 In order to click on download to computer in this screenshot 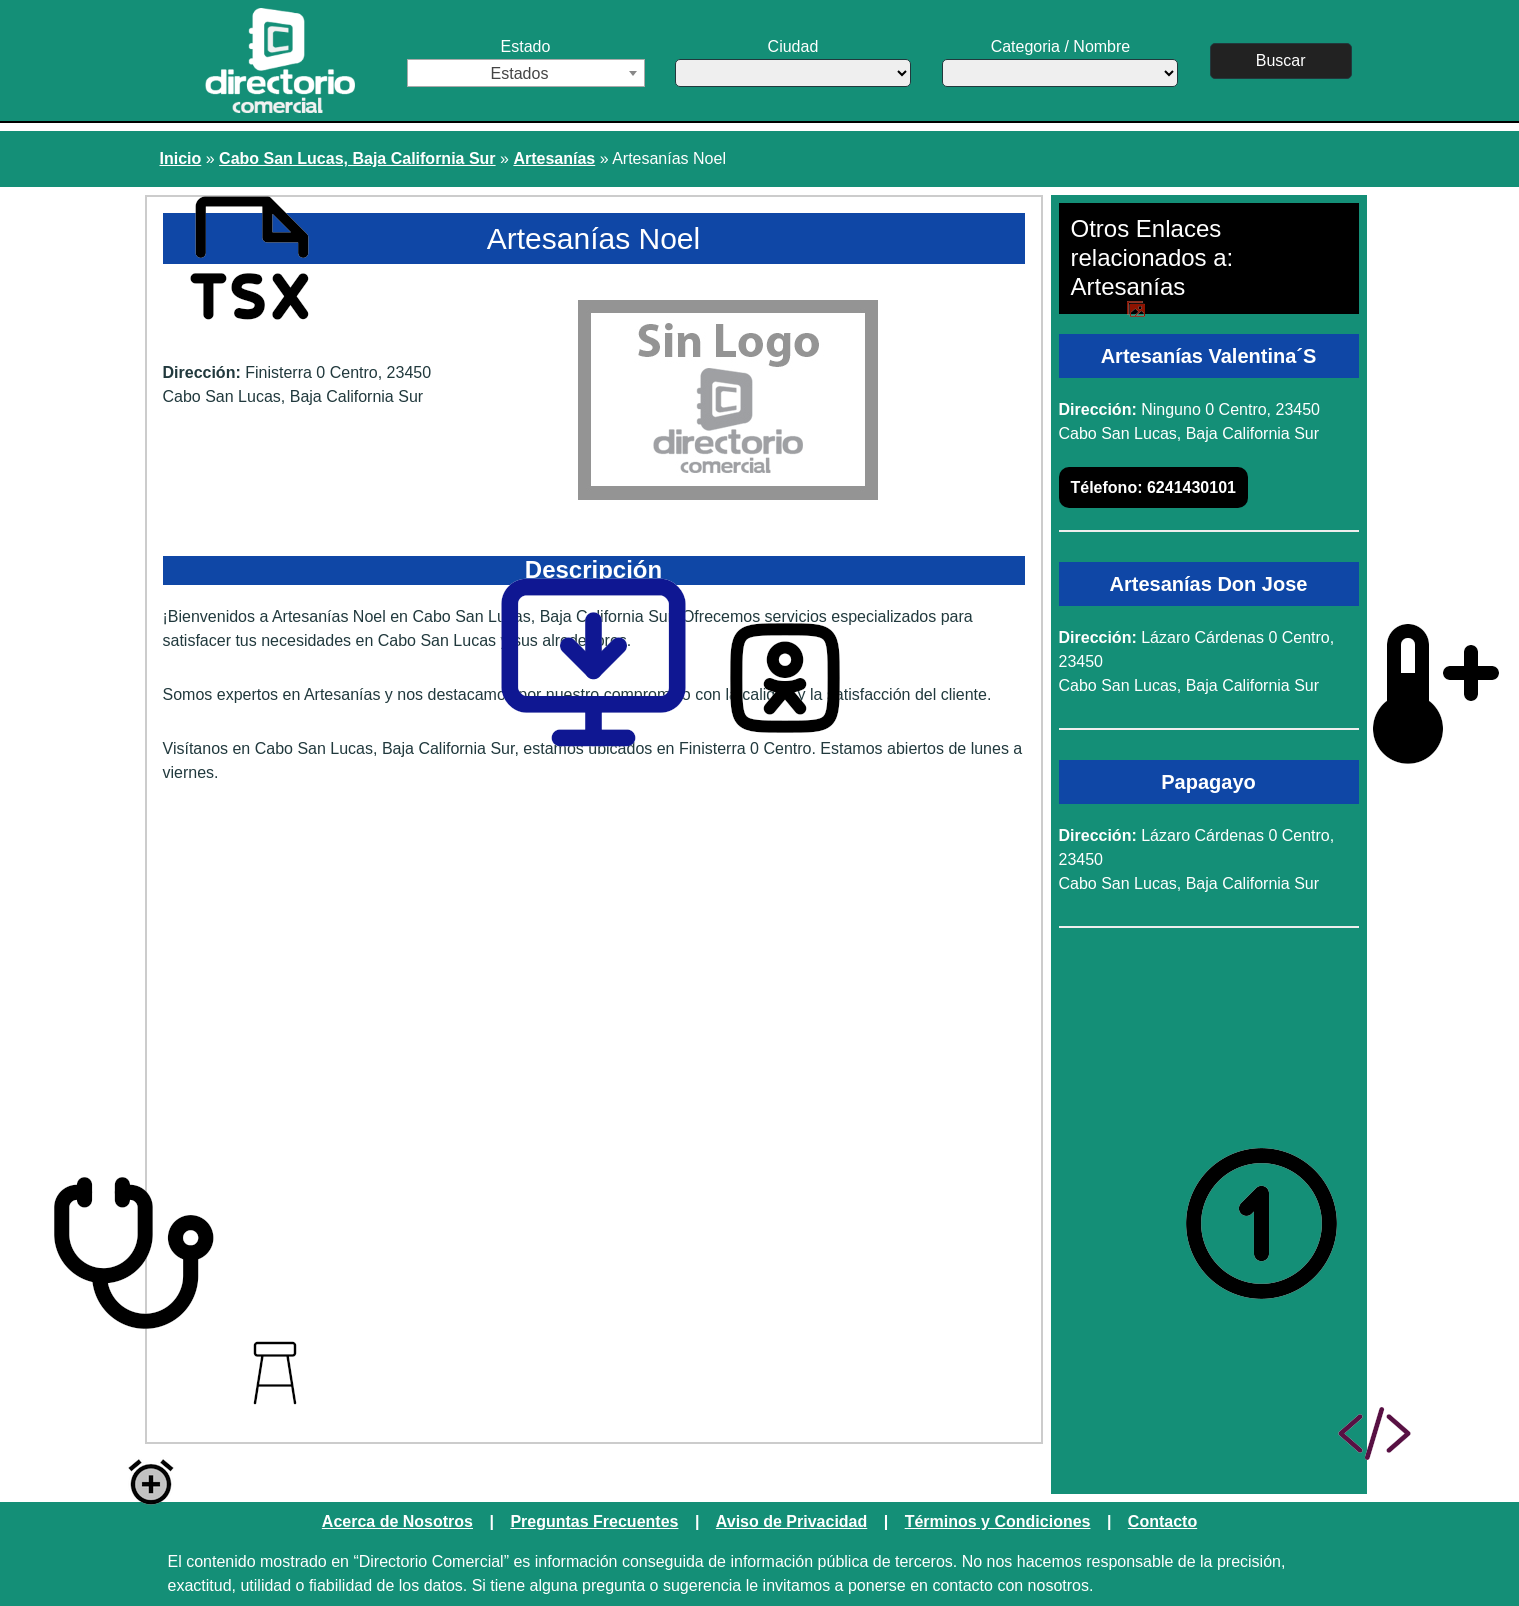, I will do `click(593, 662)`.